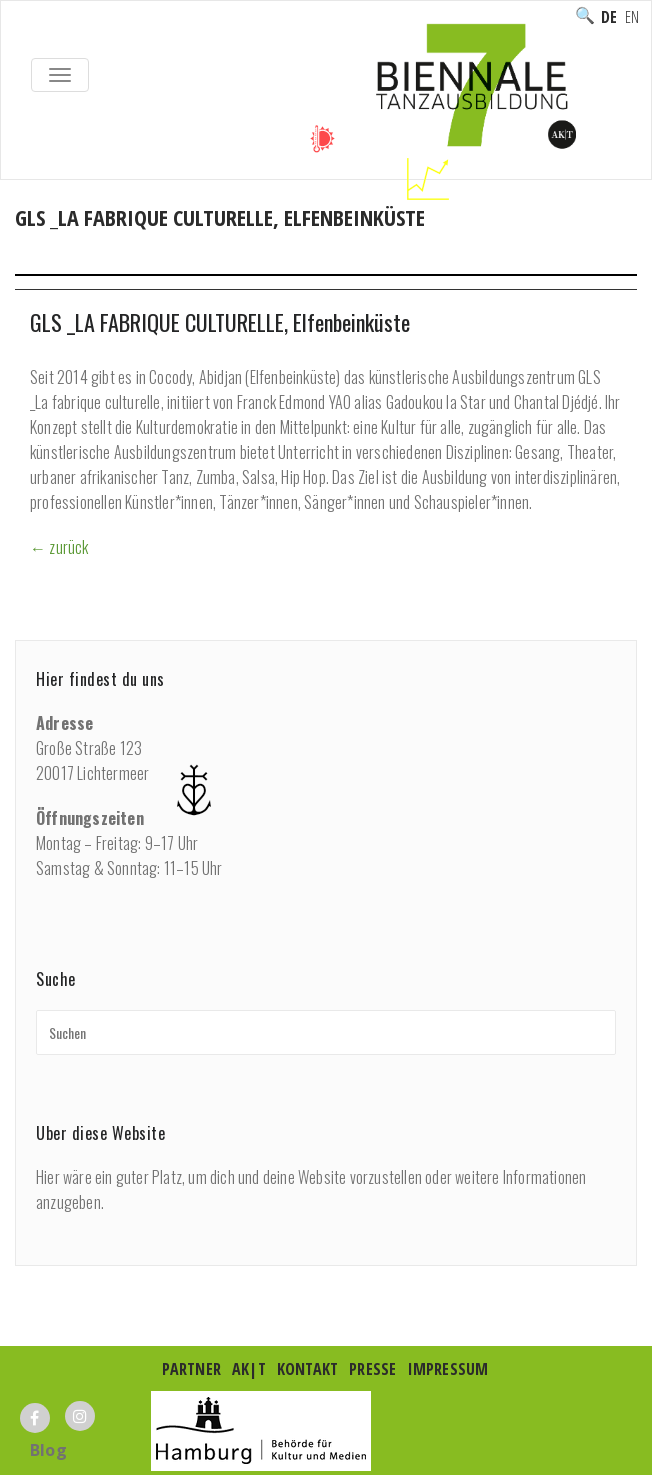 The width and height of the screenshot is (652, 1475). Describe the element at coordinates (428, 179) in the screenshot. I see `view analytics or statistics` at that location.